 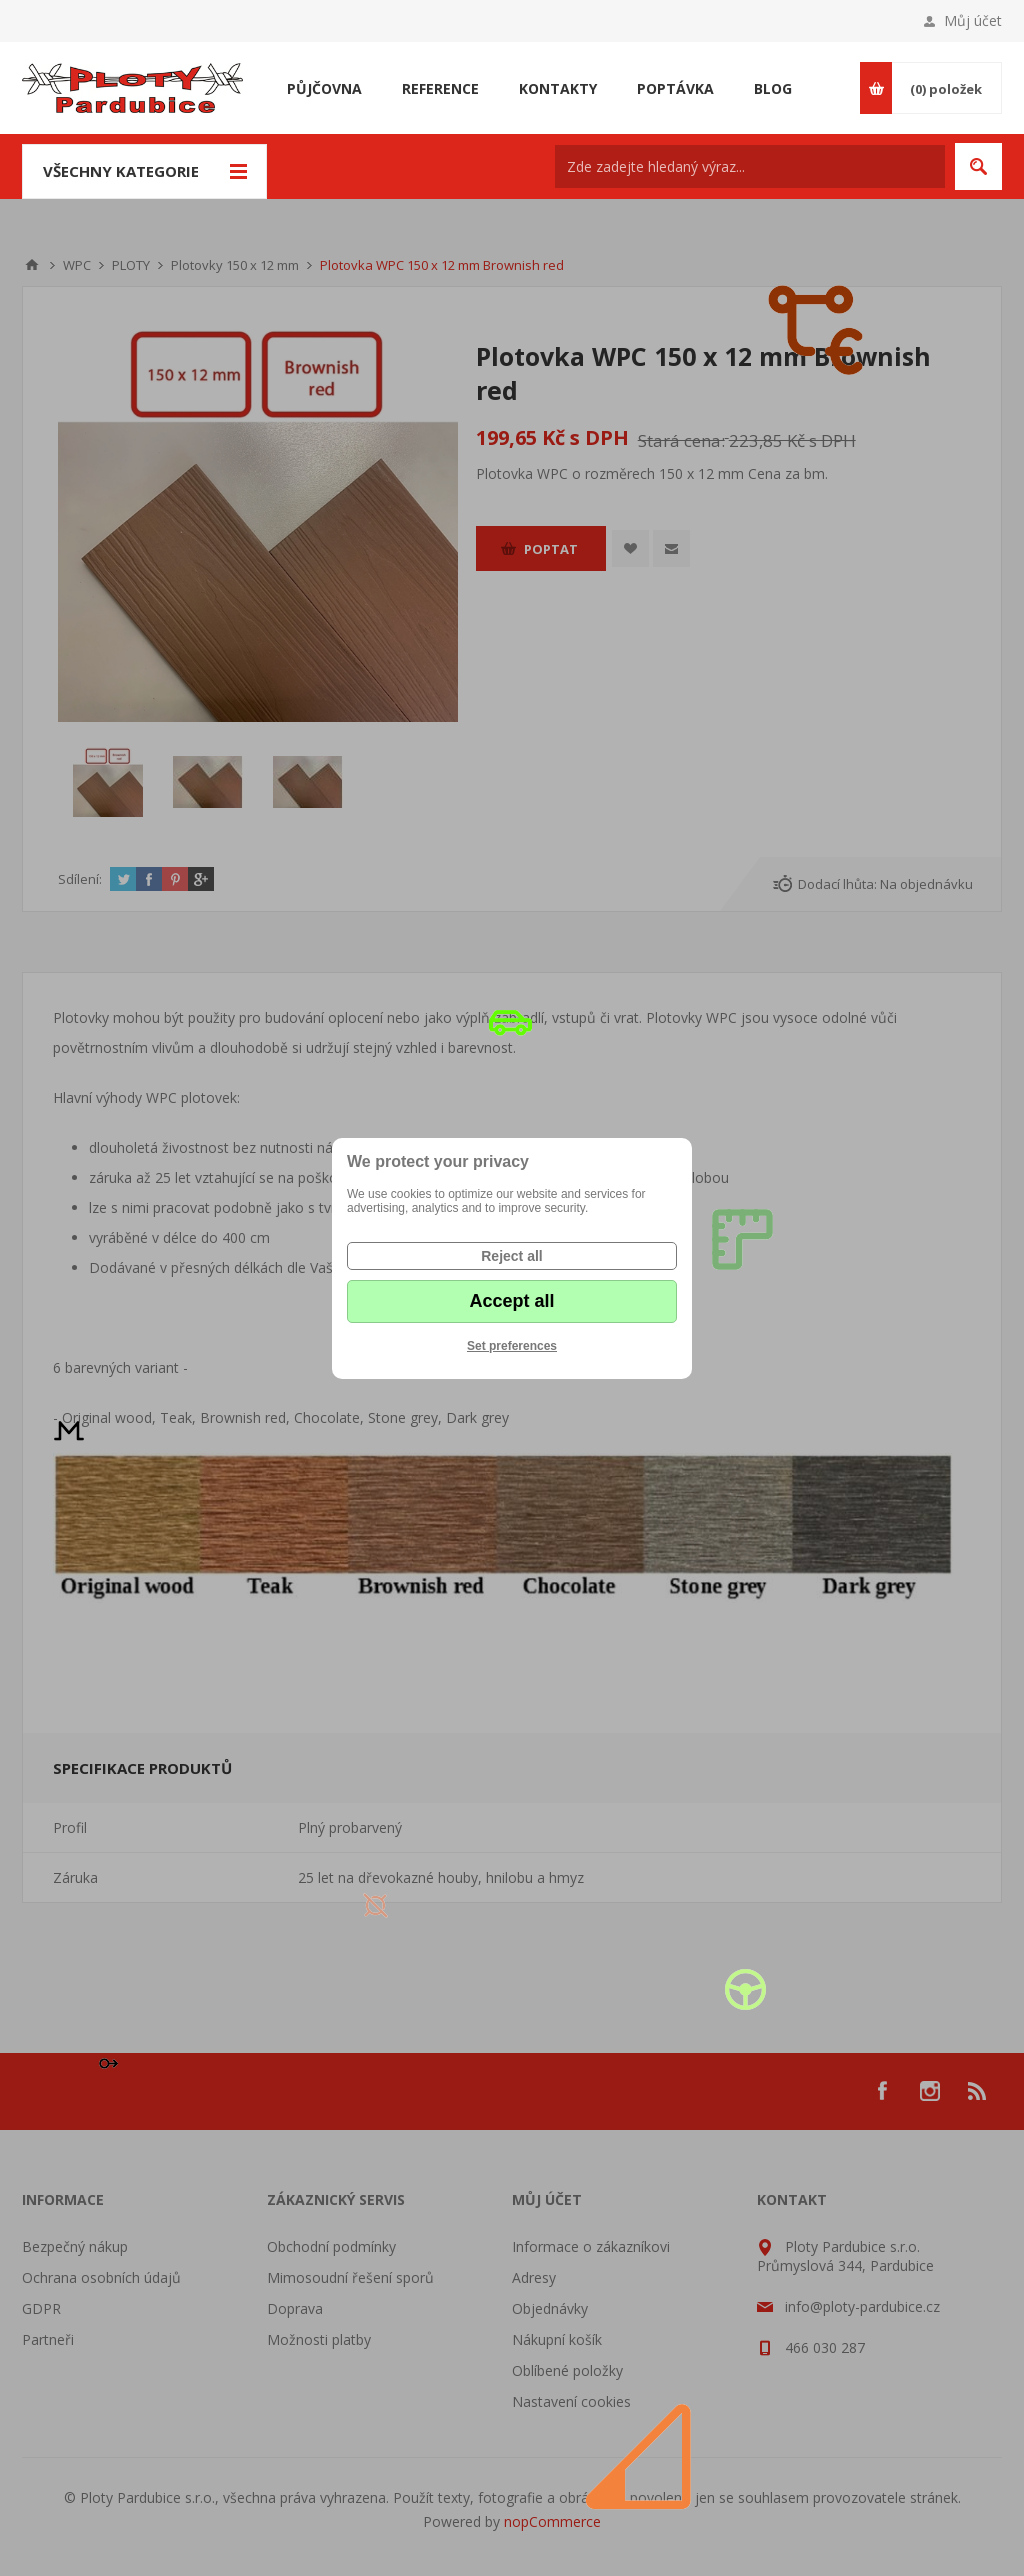 I want to click on indicates weak cellular signal strength, so click(x=647, y=2461).